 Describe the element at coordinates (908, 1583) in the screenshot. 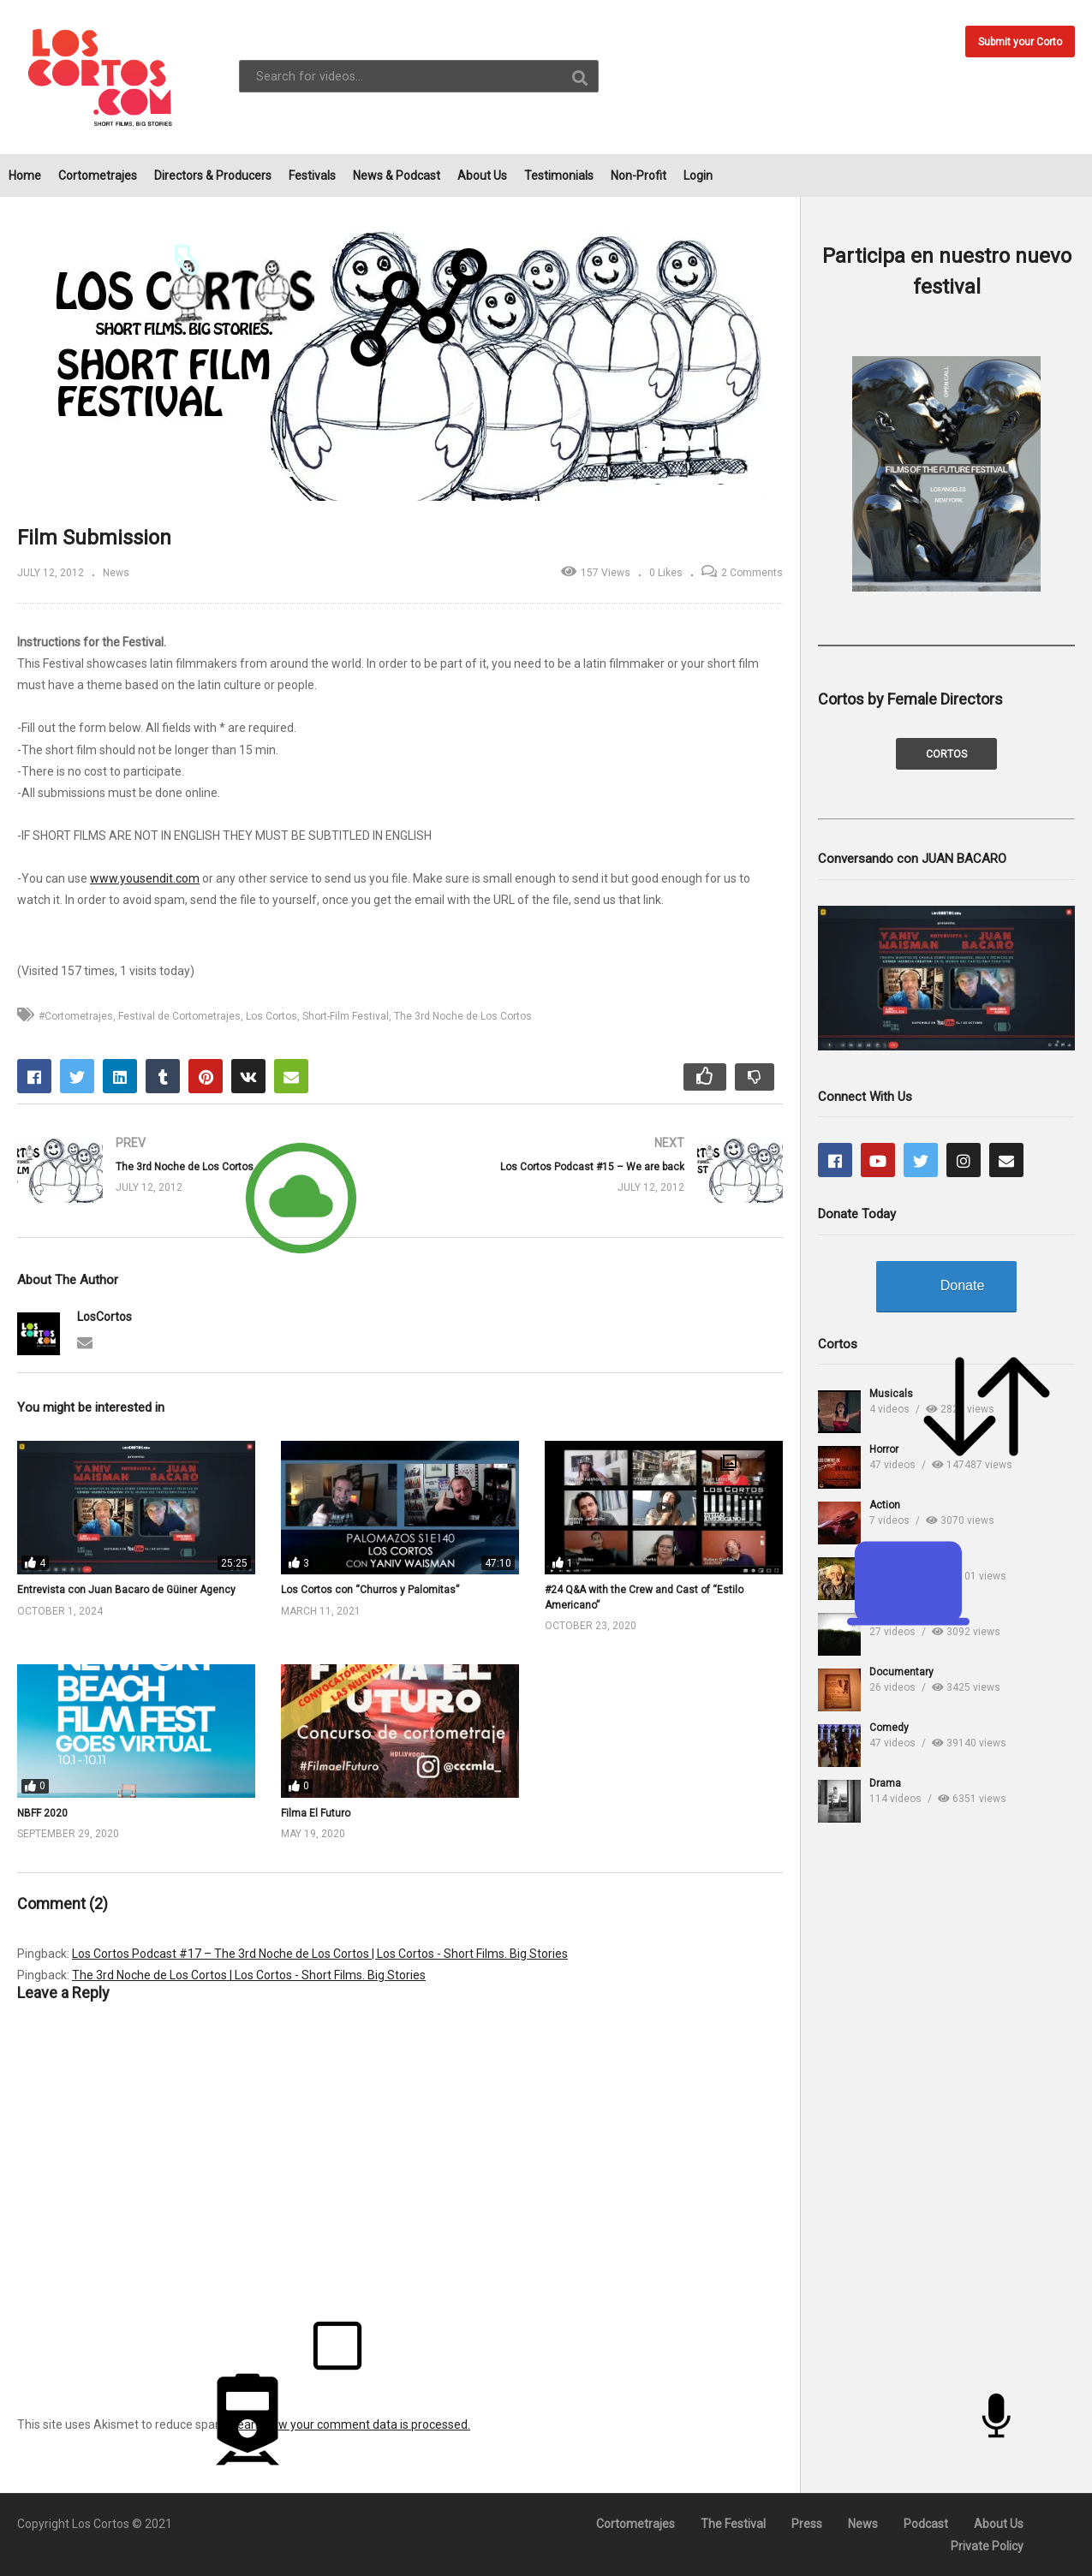

I see `switch to desktop view` at that location.